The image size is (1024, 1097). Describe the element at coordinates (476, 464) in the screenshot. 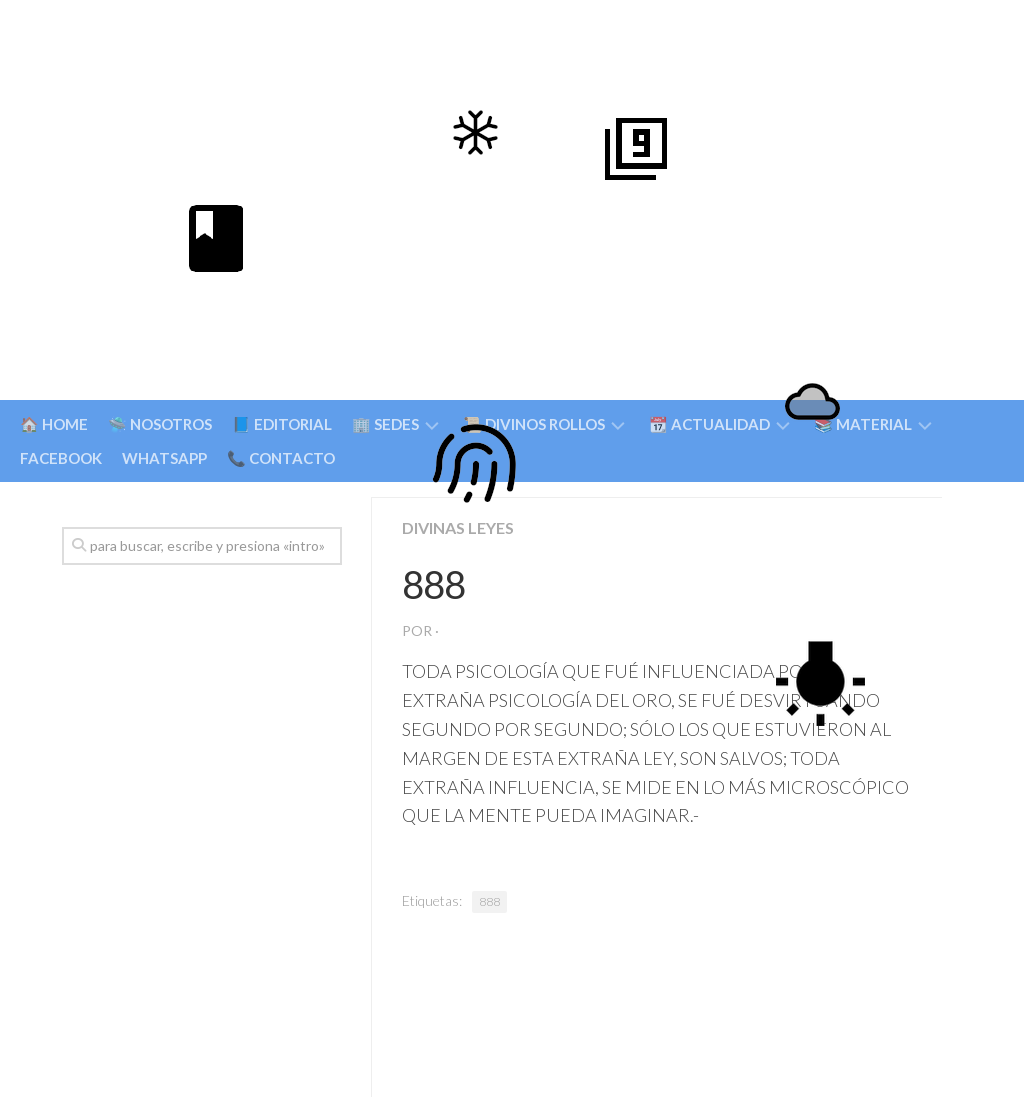

I see `authenticate with fingerprint` at that location.